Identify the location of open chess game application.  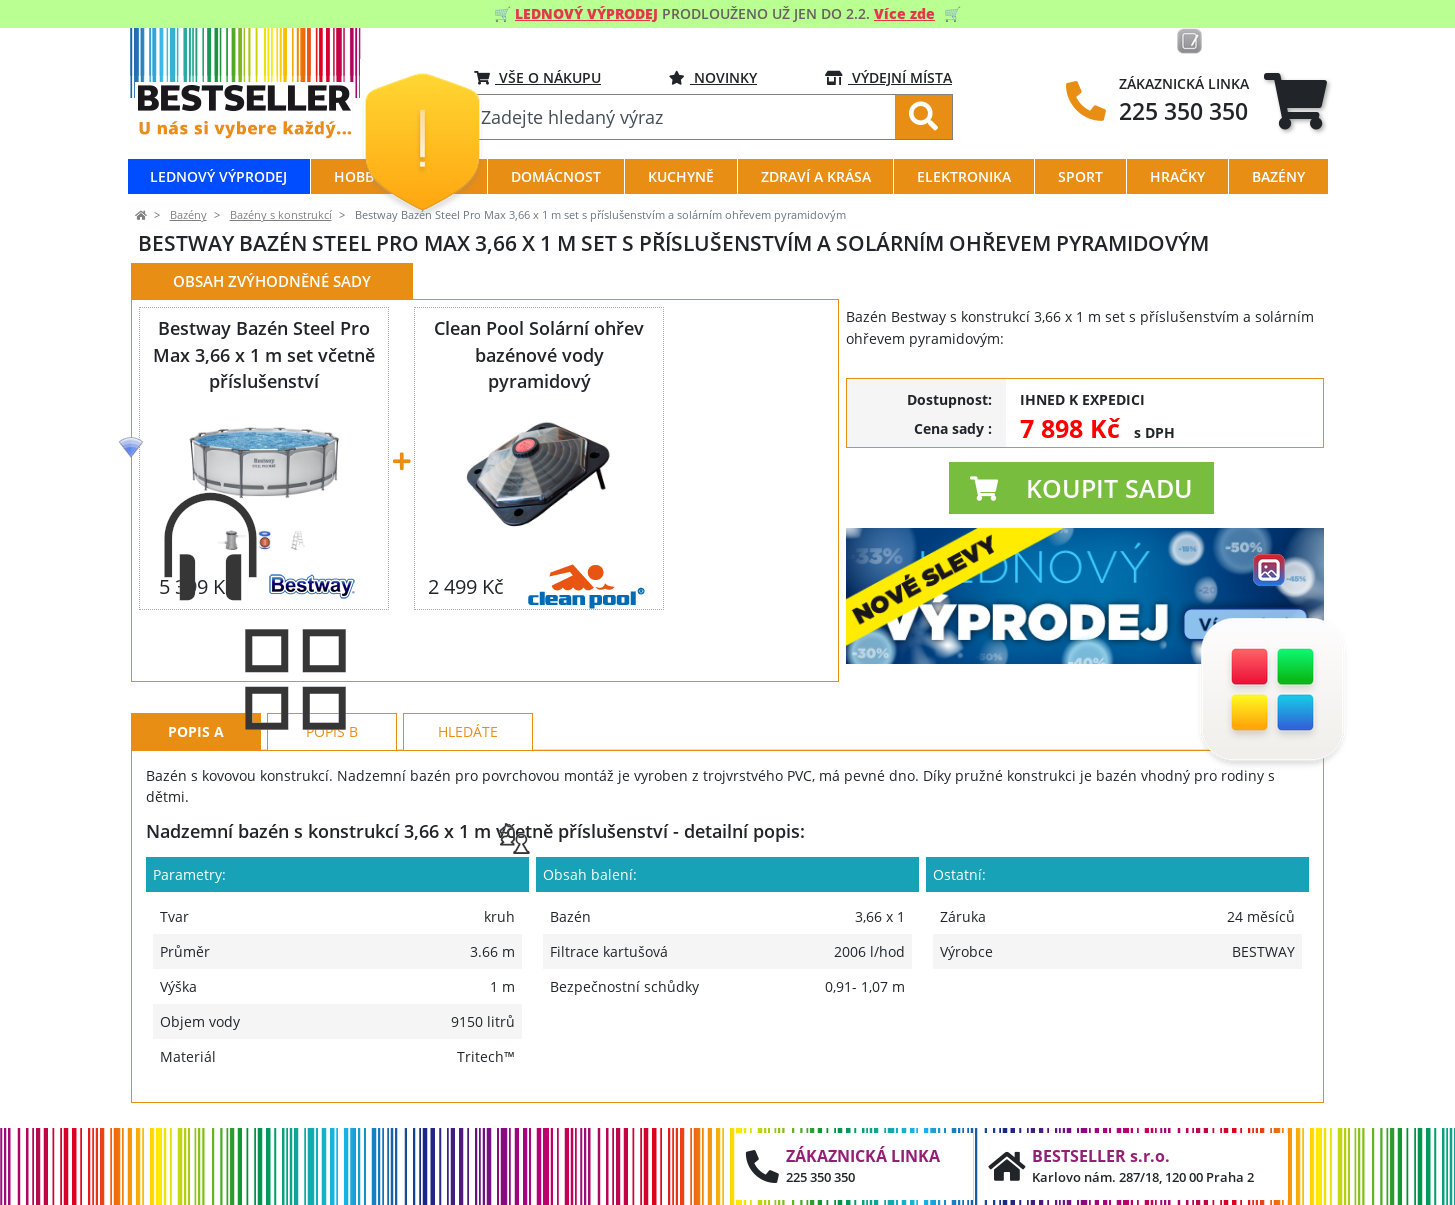
(514, 838).